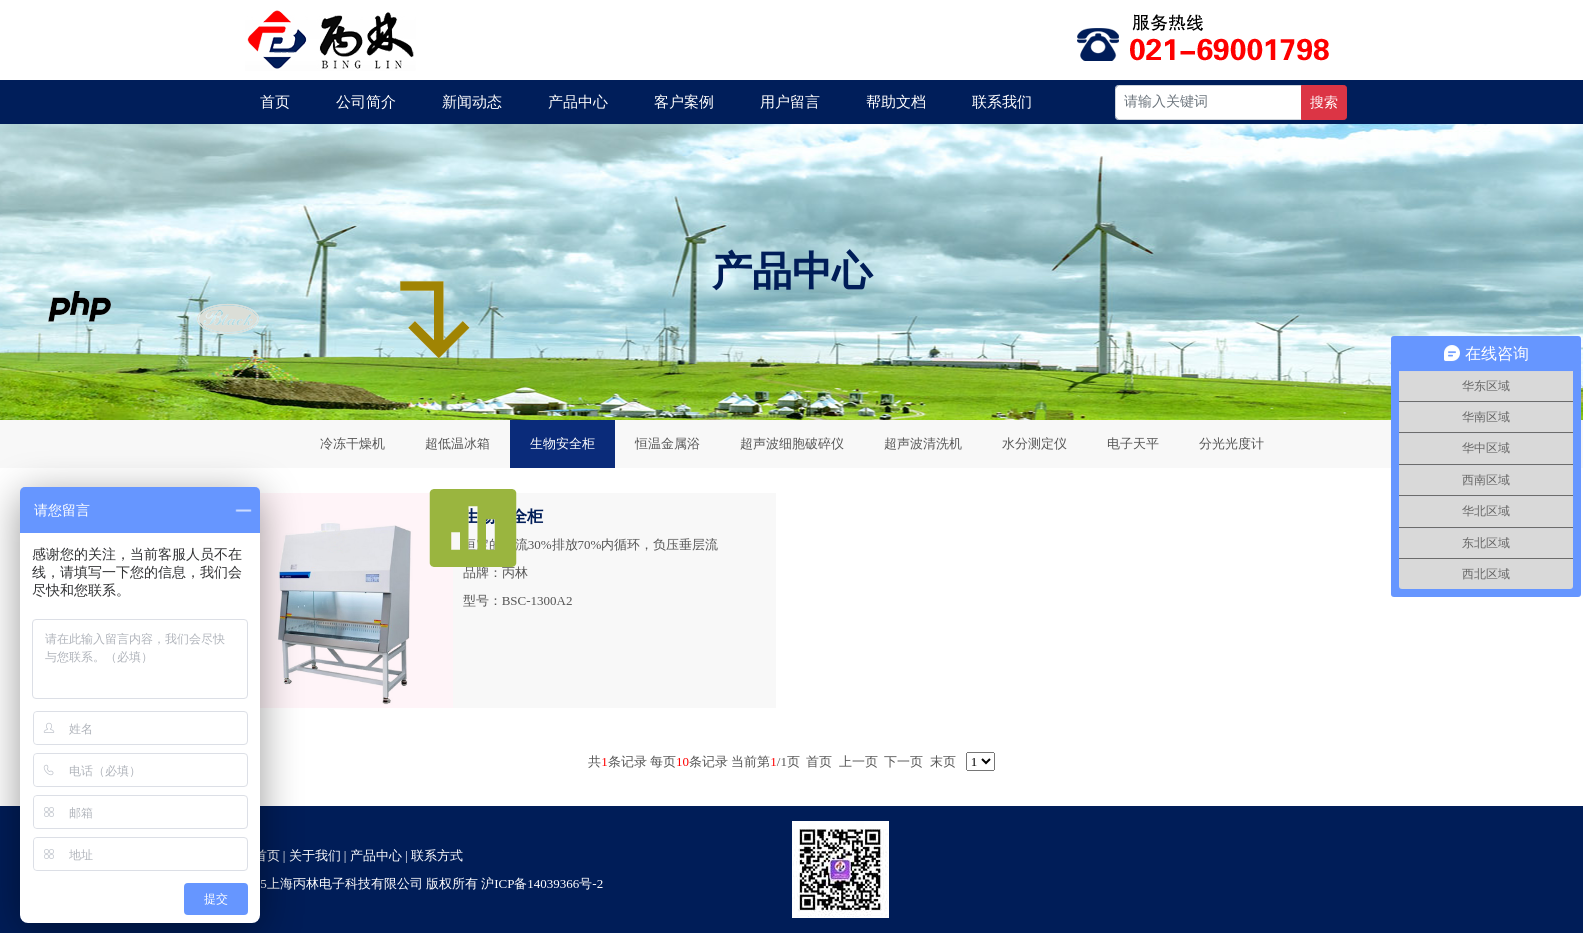  What do you see at coordinates (434, 315) in the screenshot?
I see `indicates a right-then-down navigation path` at bounding box center [434, 315].